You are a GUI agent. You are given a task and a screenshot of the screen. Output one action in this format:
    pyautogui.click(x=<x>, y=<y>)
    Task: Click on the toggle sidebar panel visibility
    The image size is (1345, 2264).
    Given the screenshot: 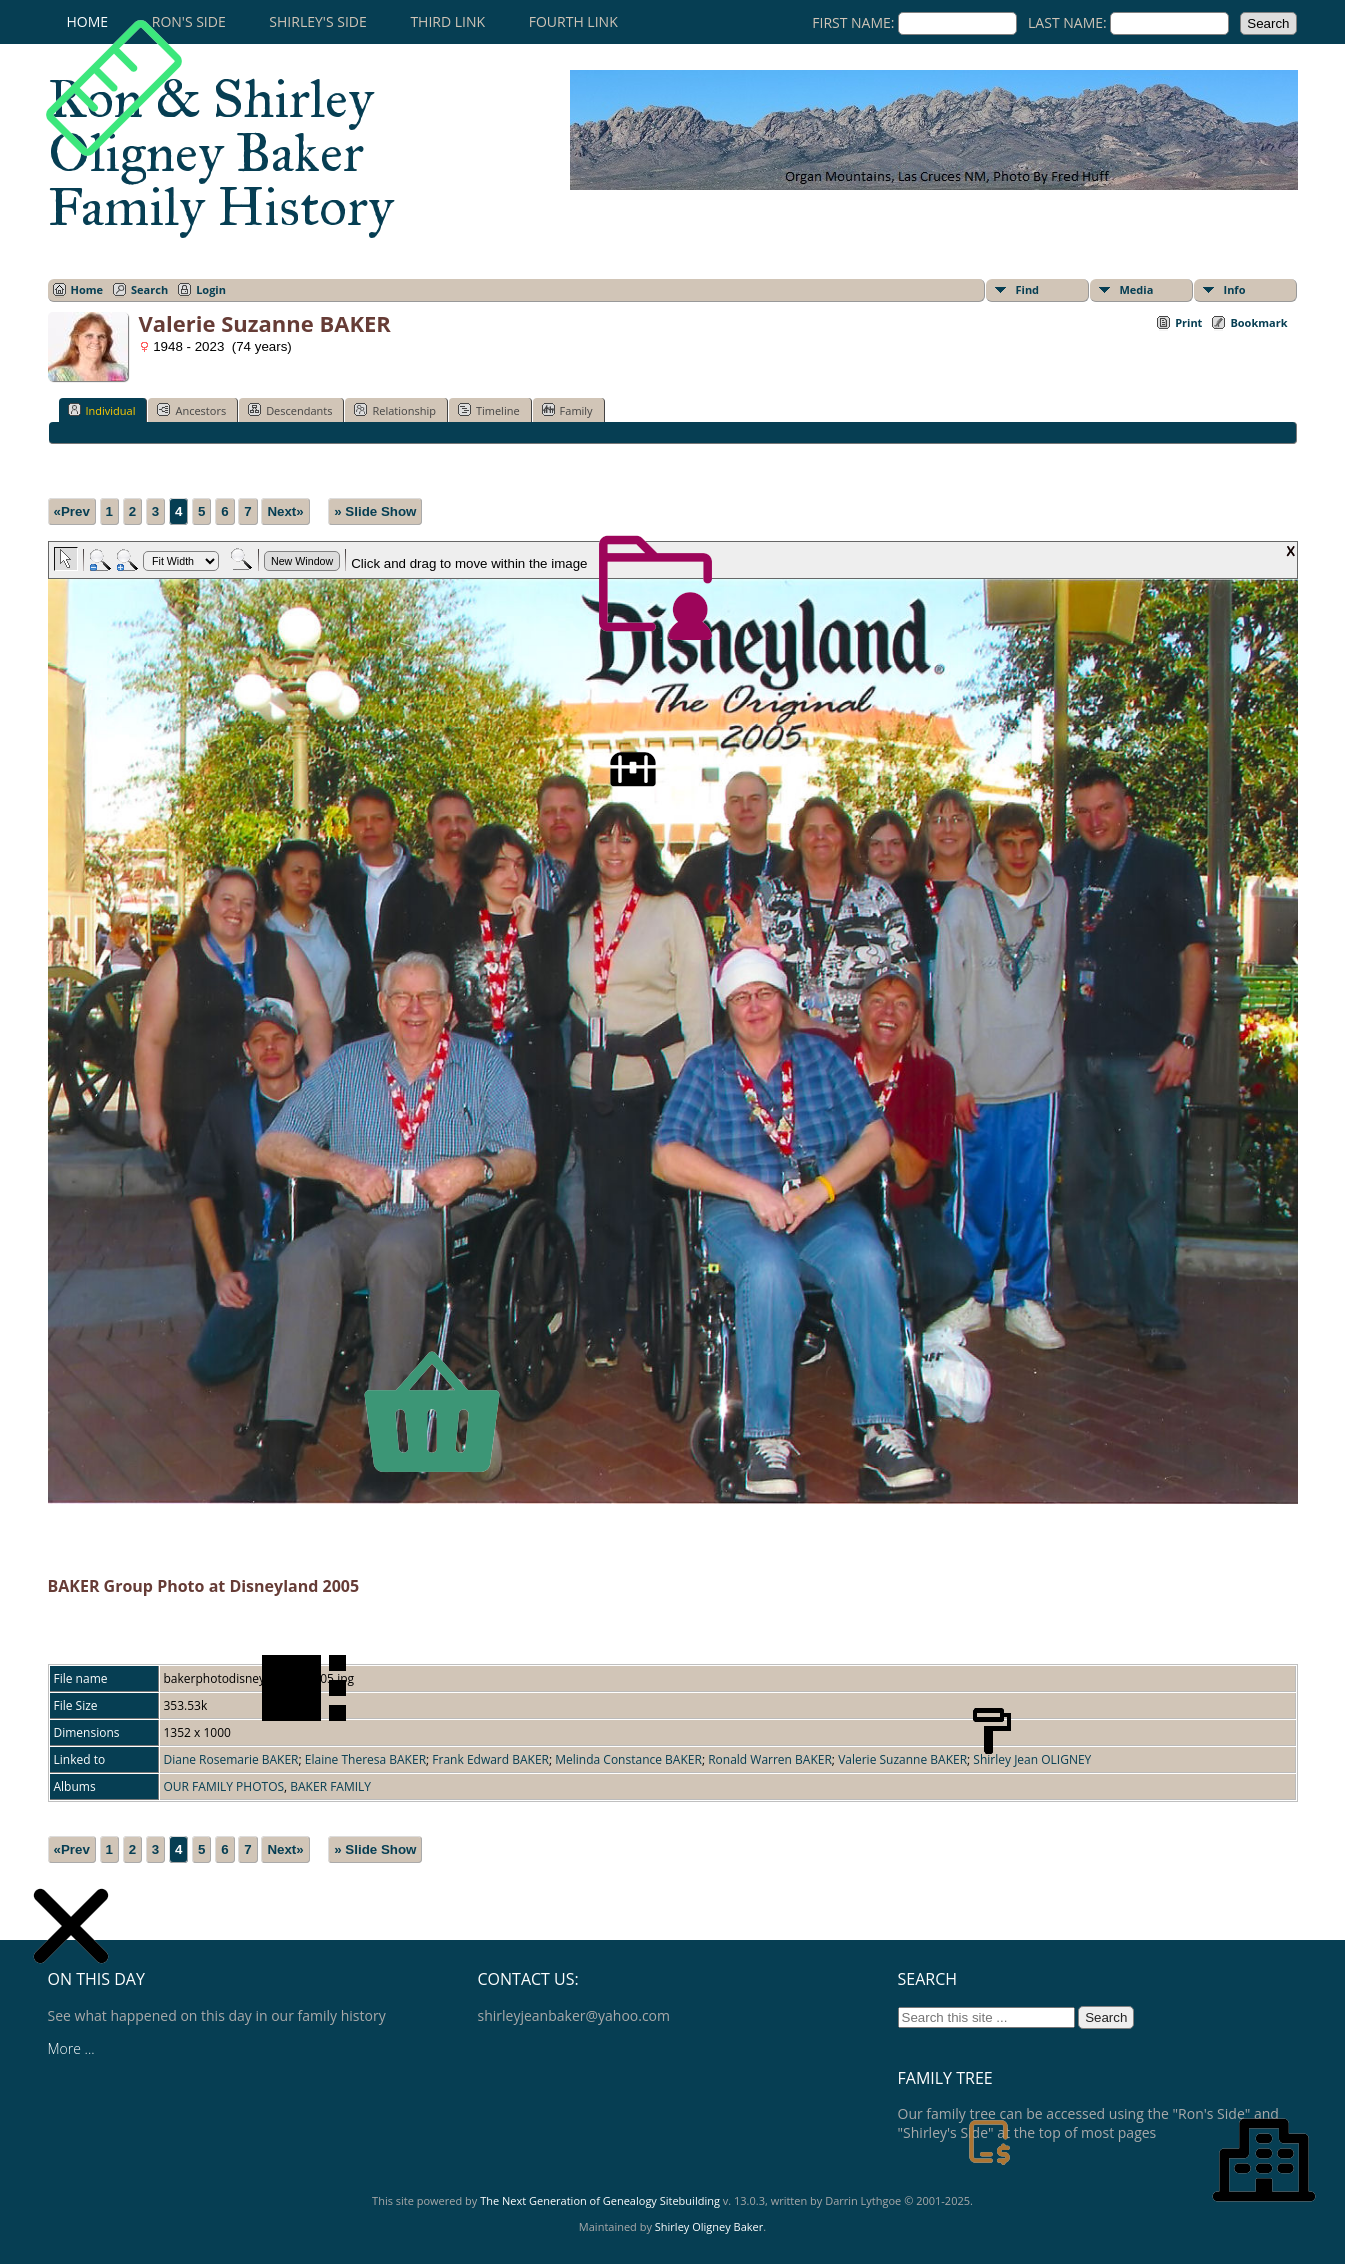 What is the action you would take?
    pyautogui.click(x=304, y=1688)
    